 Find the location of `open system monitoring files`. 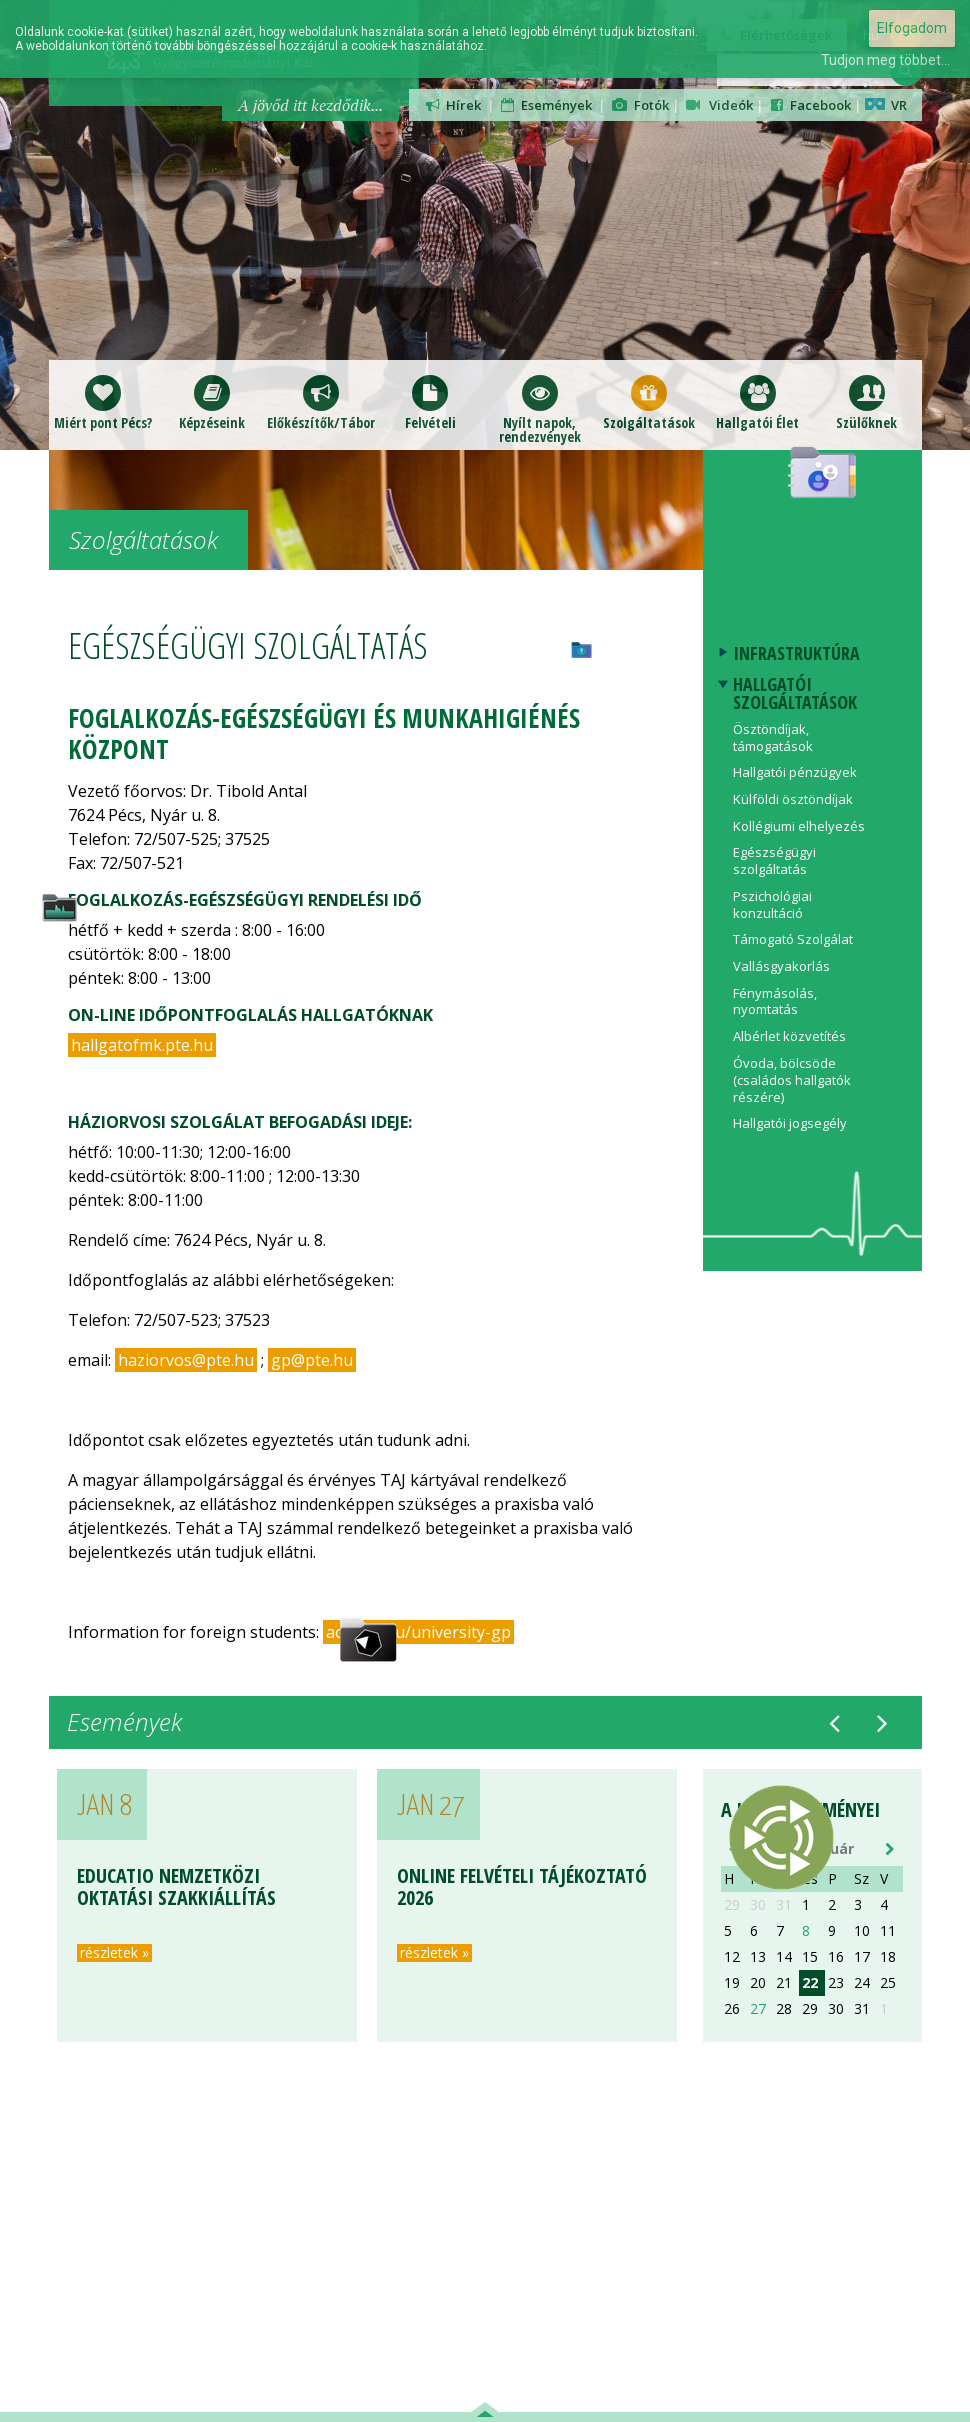

open system monitoring files is located at coordinates (59, 908).